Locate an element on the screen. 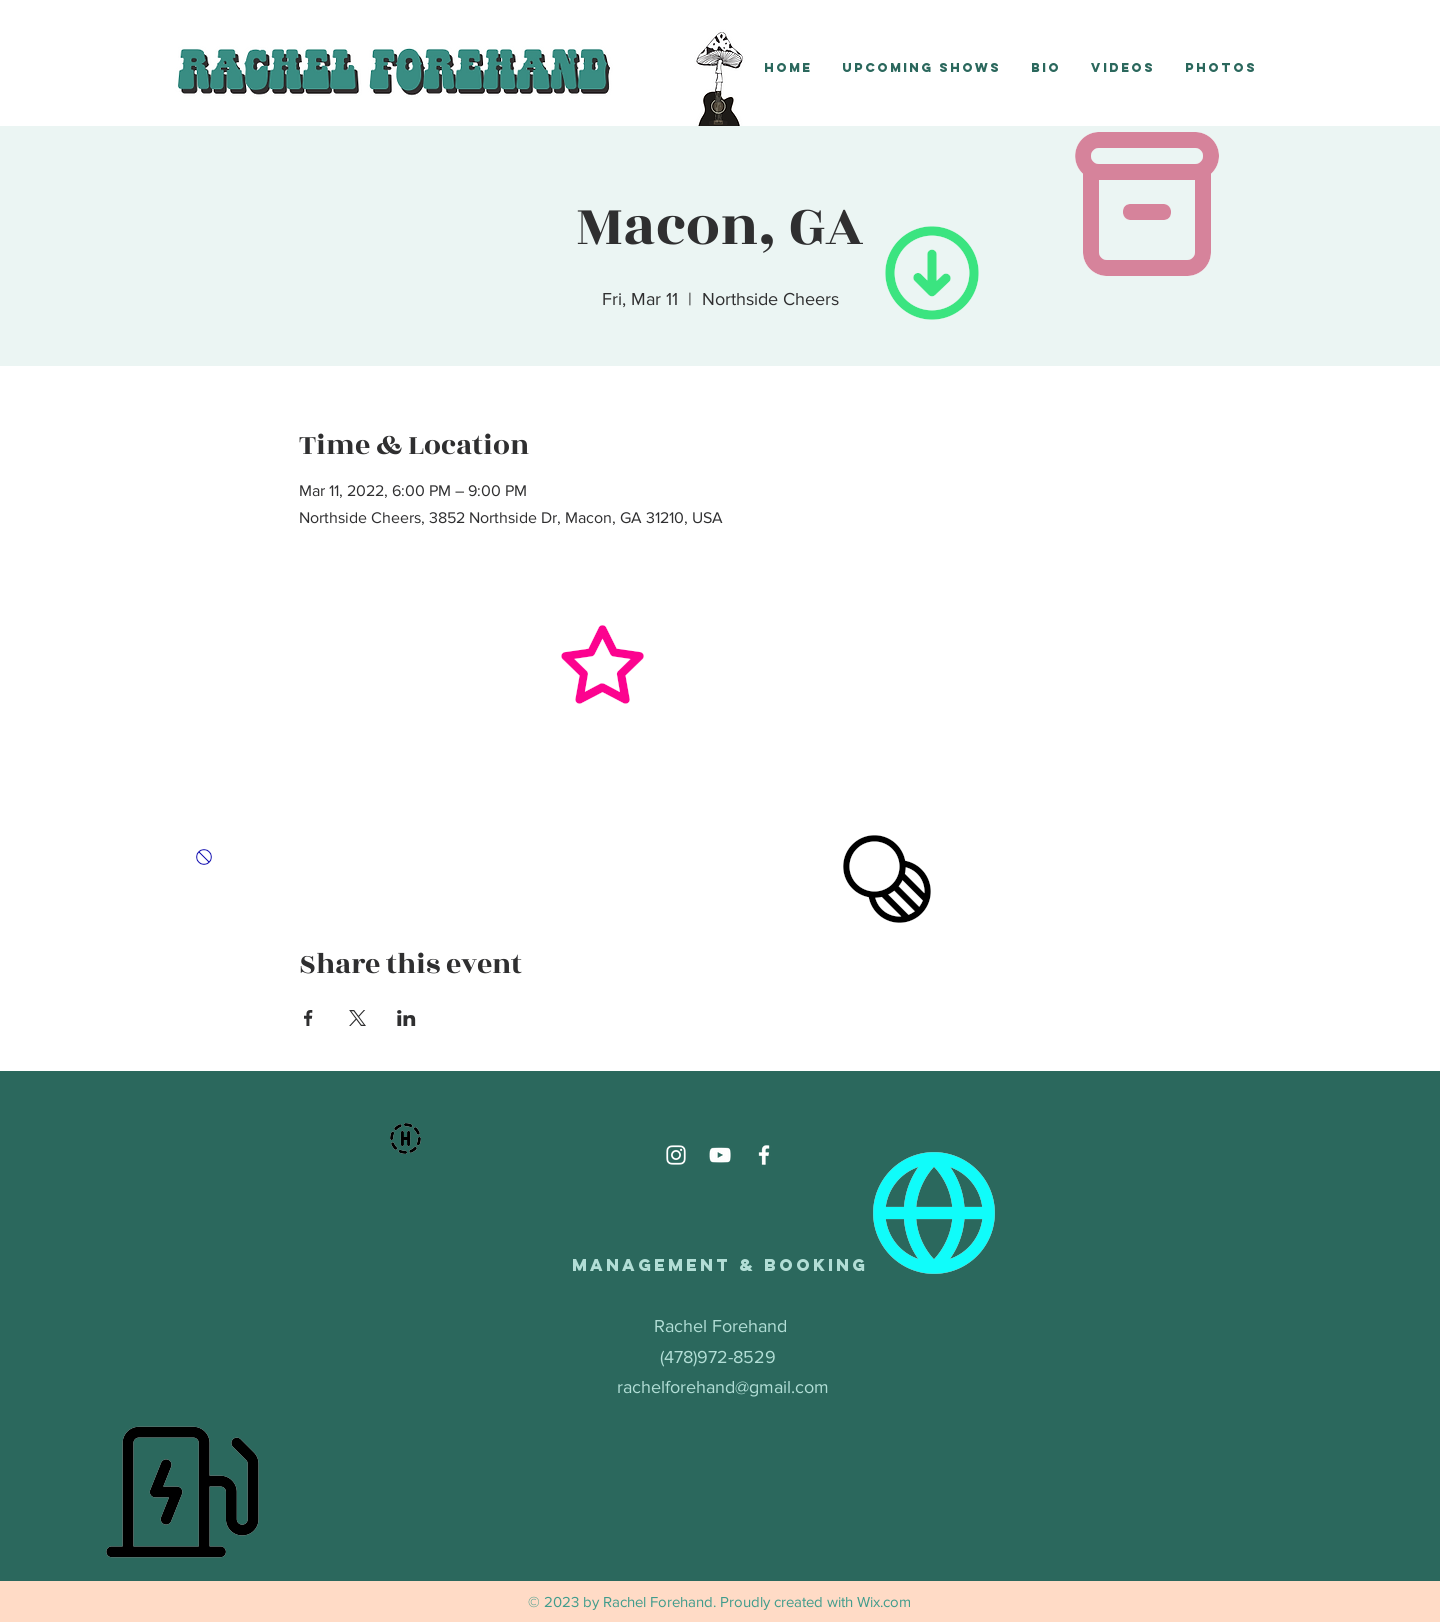 The width and height of the screenshot is (1440, 1622). switch to global or international settings is located at coordinates (934, 1213).